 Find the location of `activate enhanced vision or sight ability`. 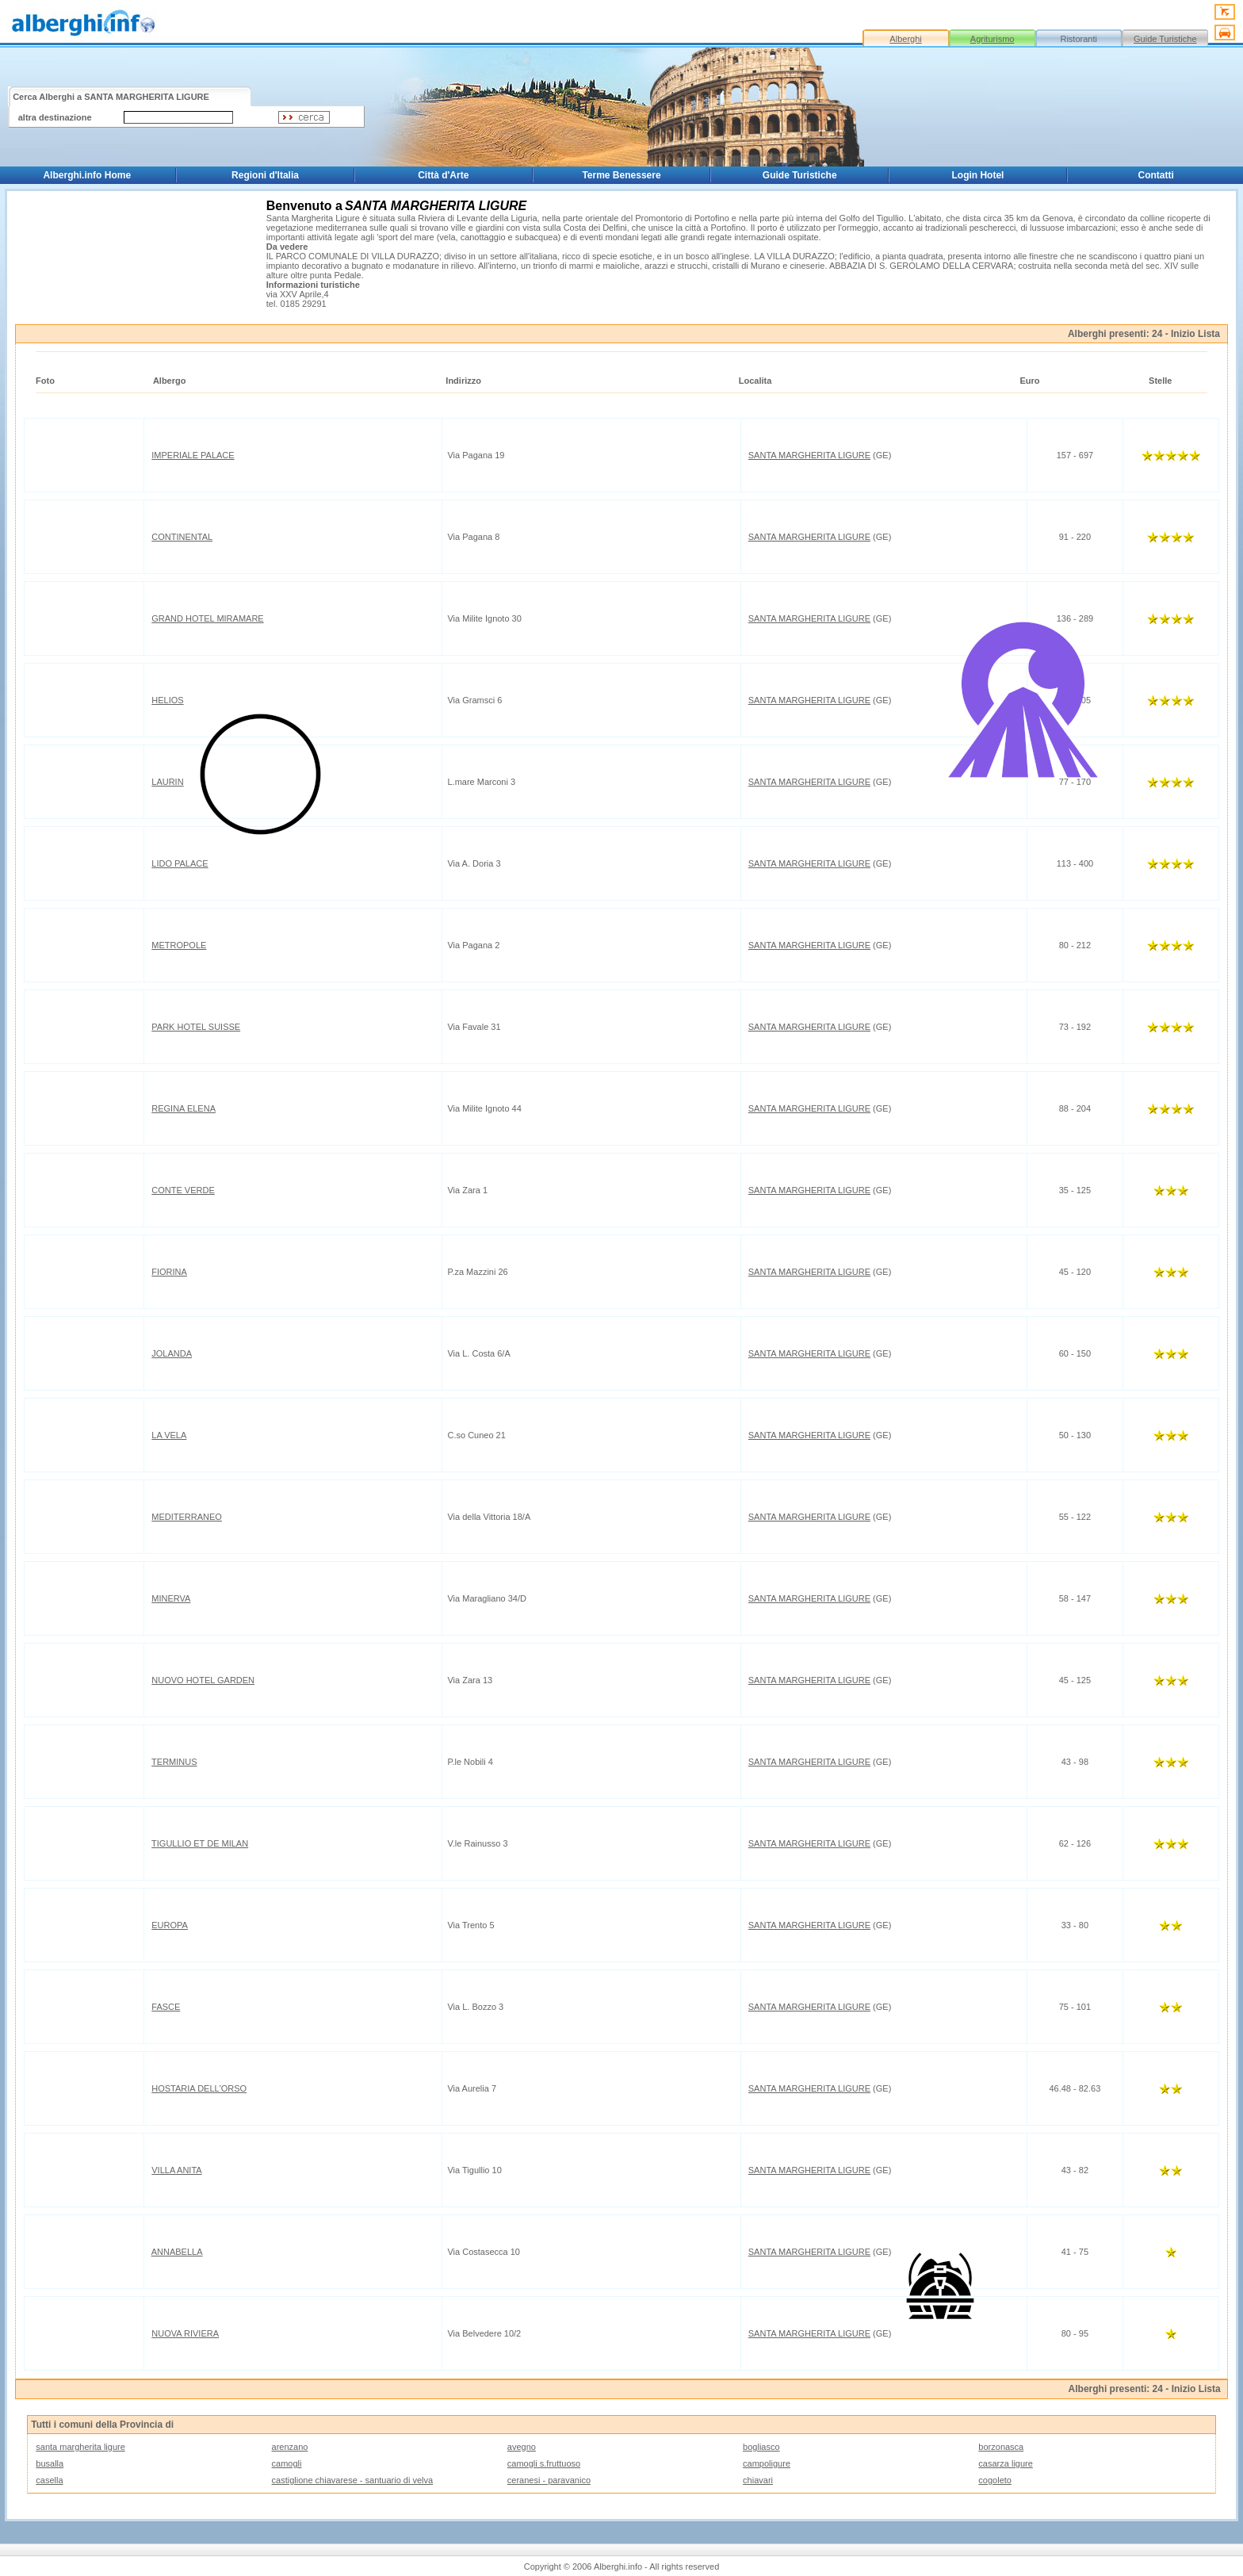

activate enhanced vision or sight ability is located at coordinates (1023, 699).